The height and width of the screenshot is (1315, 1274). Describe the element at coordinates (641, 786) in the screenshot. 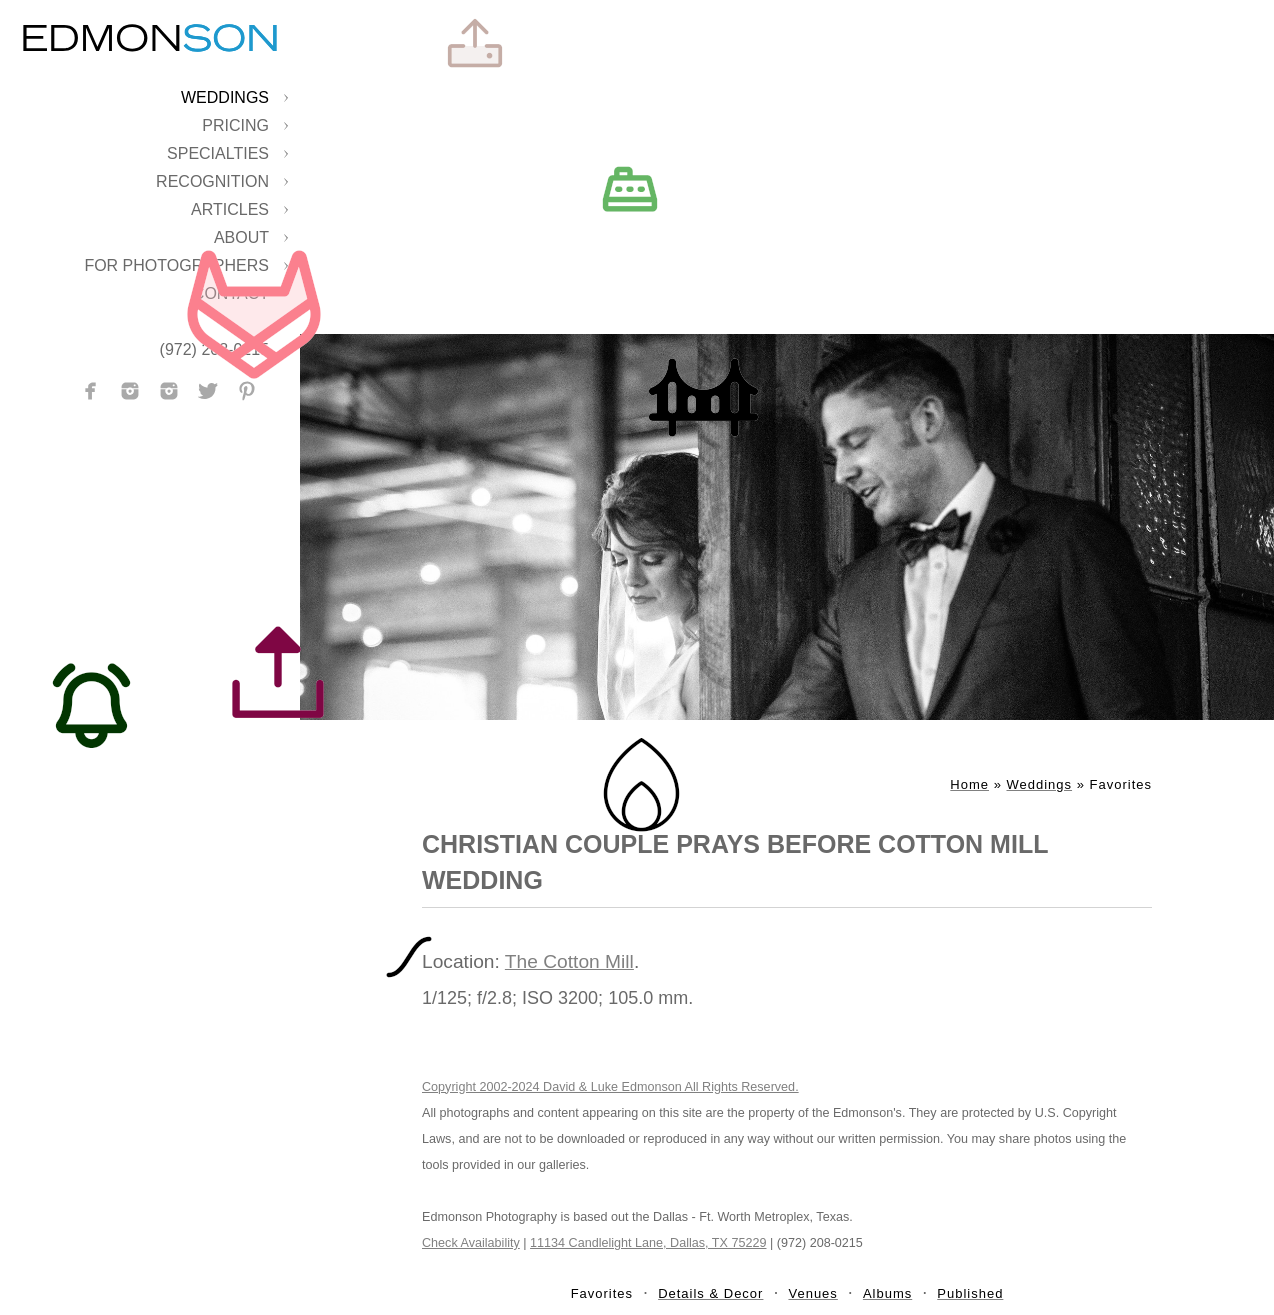

I see `indicates trending or hot content` at that location.